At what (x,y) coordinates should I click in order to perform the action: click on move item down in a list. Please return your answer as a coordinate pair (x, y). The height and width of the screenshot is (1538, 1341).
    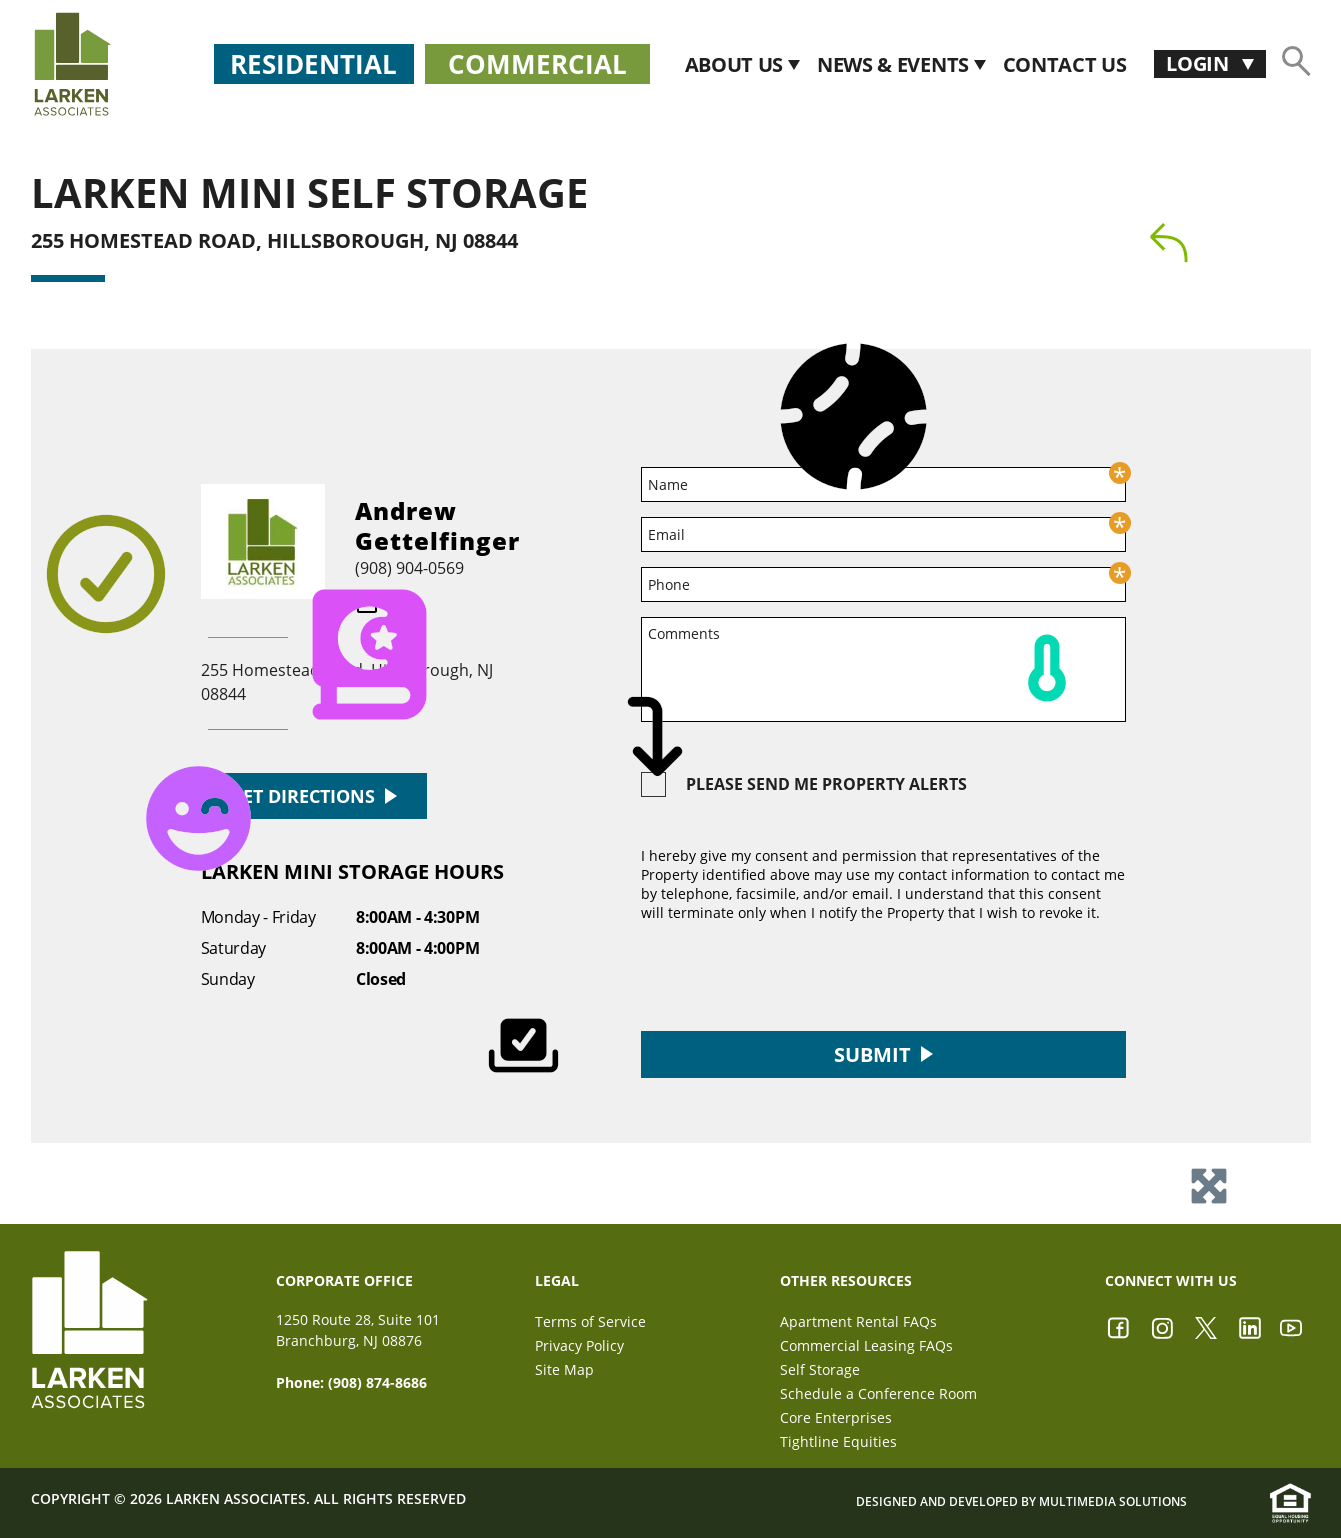
    Looking at the image, I should click on (657, 736).